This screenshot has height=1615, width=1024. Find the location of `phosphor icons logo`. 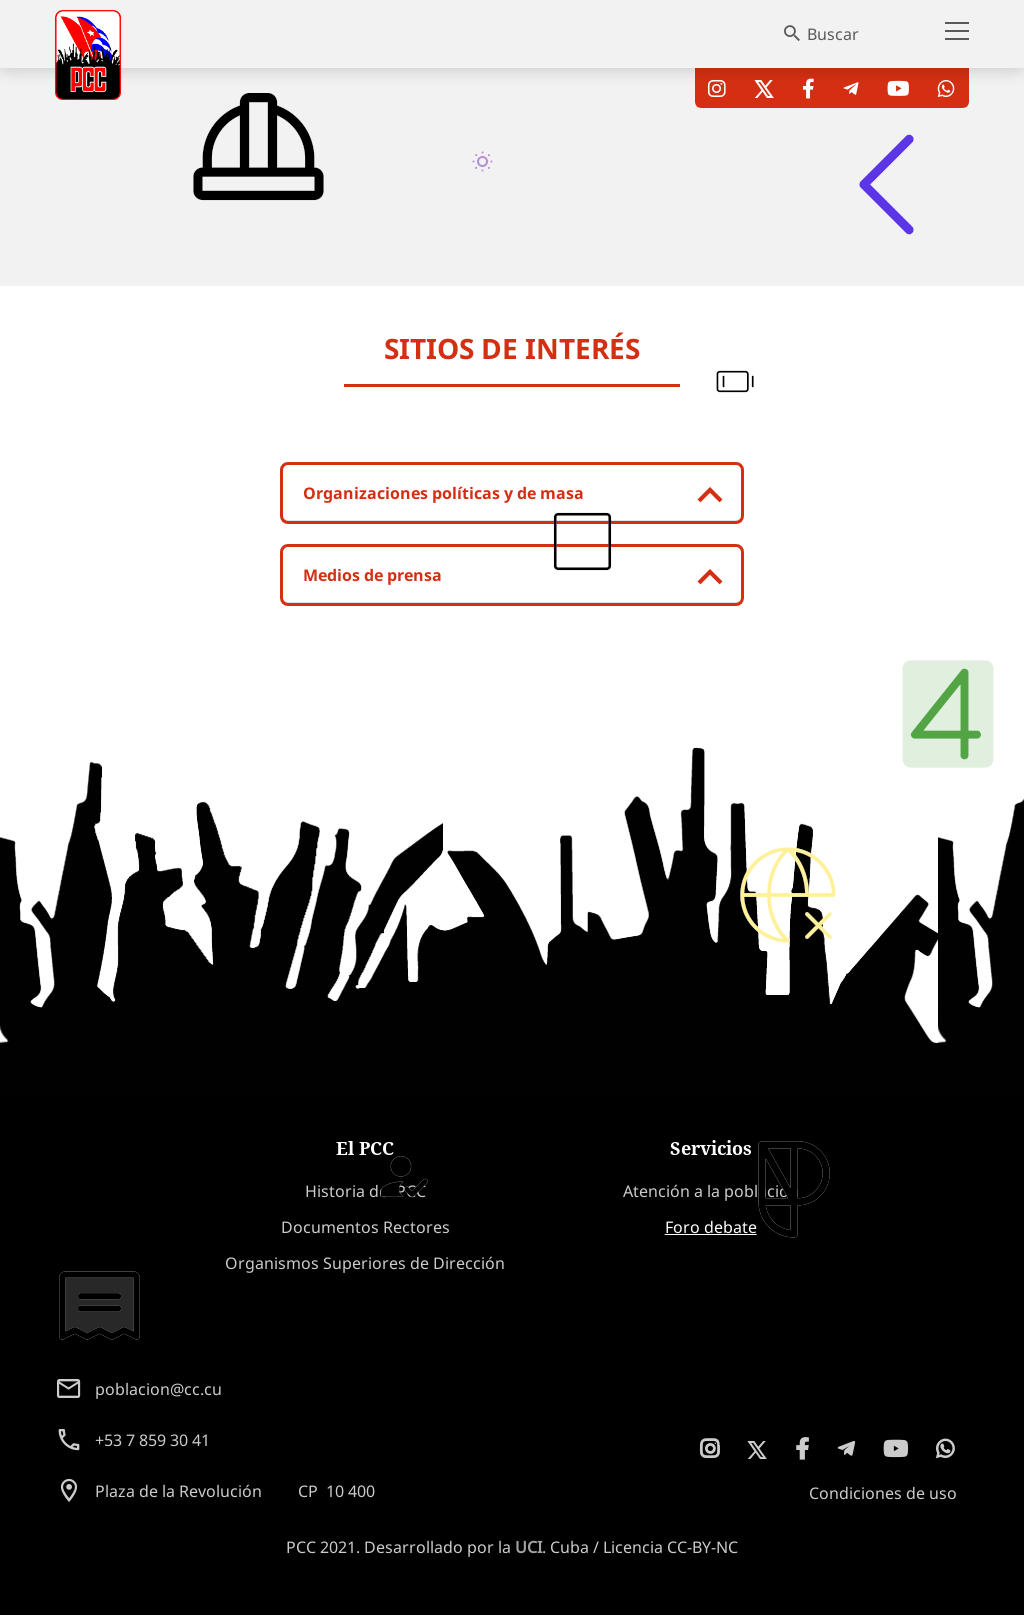

phosphor icons logo is located at coordinates (787, 1184).